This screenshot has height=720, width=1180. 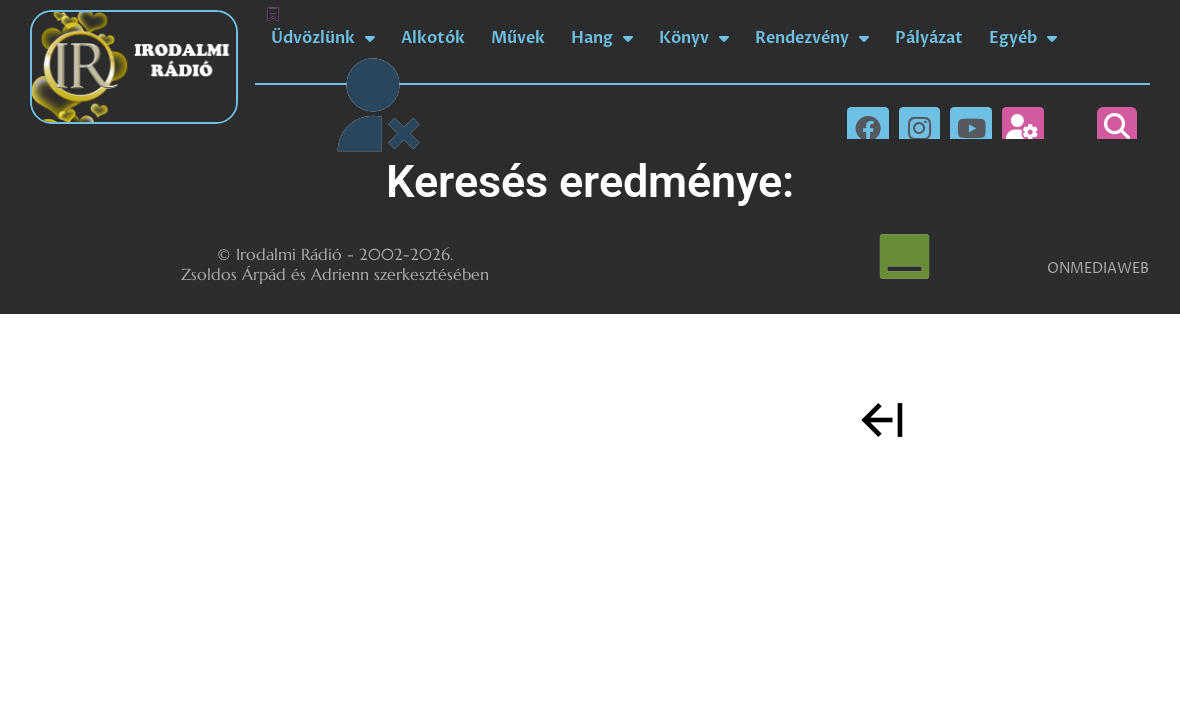 I want to click on switch to bottom panel layout, so click(x=904, y=256).